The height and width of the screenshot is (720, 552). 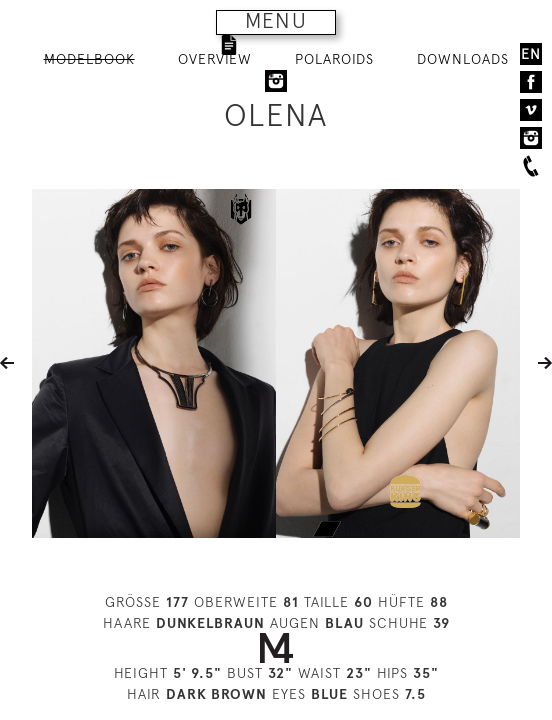 I want to click on access Snyk security dashboard, so click(x=241, y=209).